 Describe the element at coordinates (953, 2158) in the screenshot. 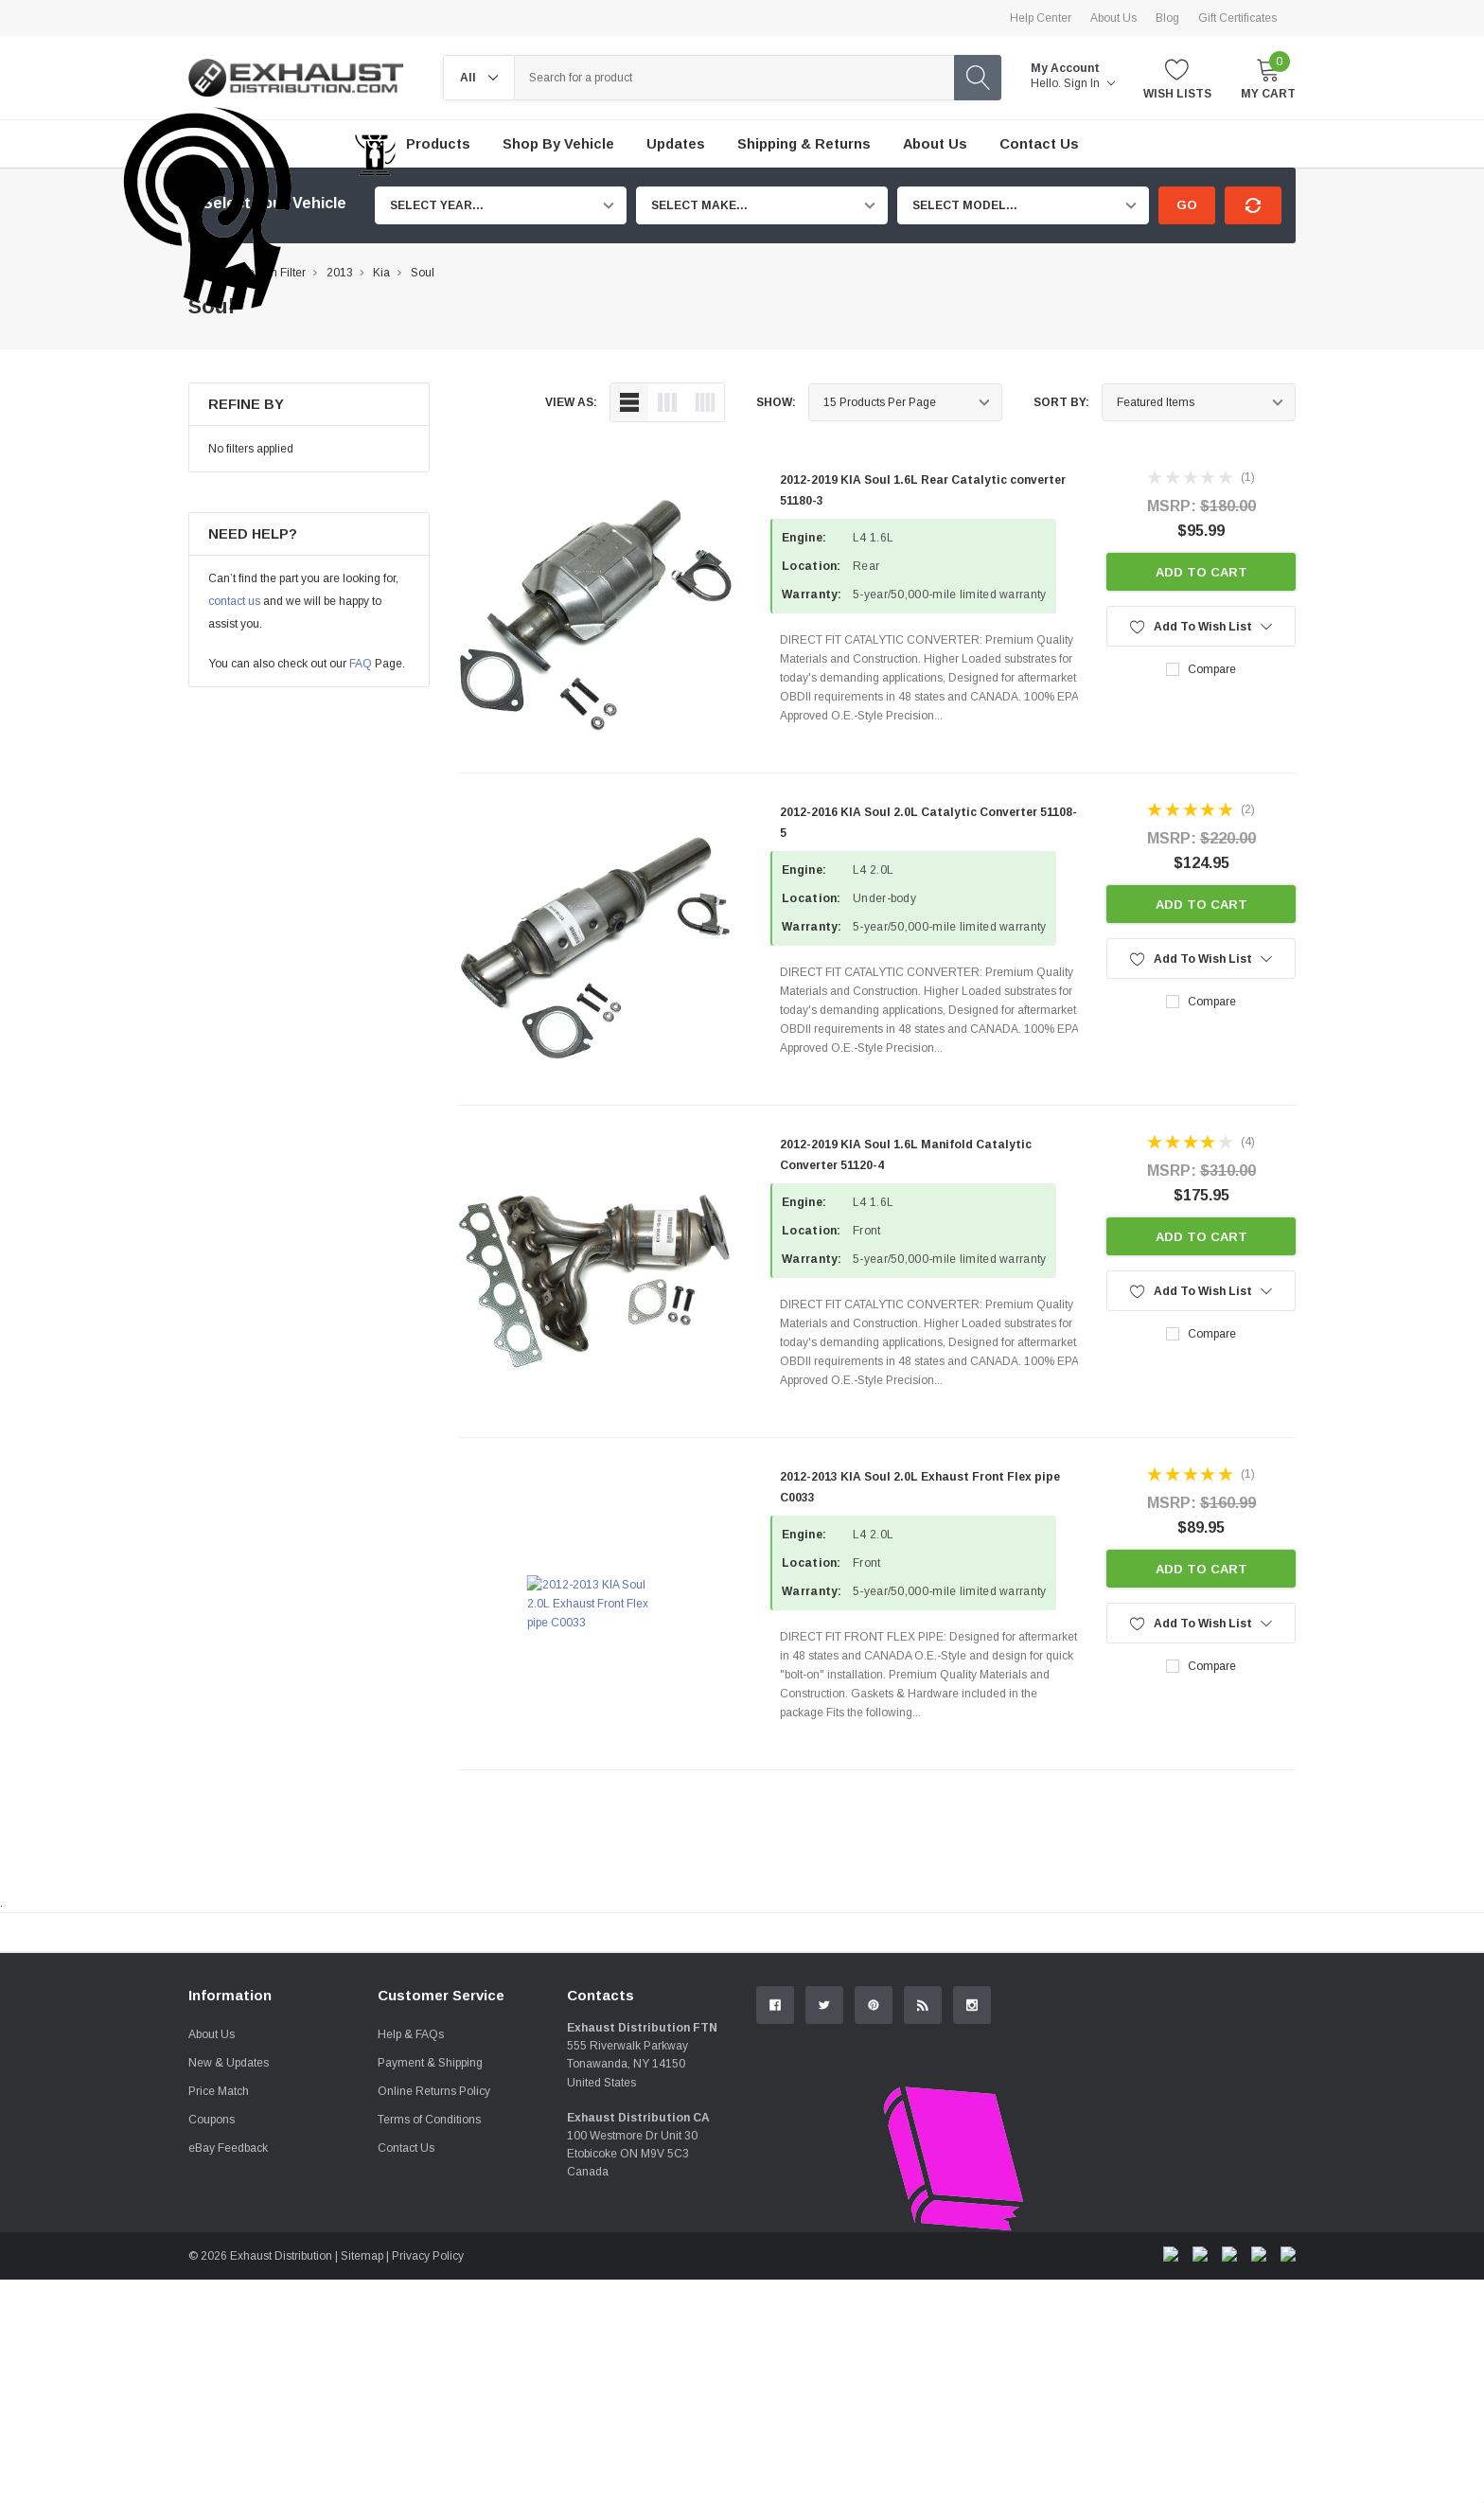

I see `open a guidebook or manual` at that location.